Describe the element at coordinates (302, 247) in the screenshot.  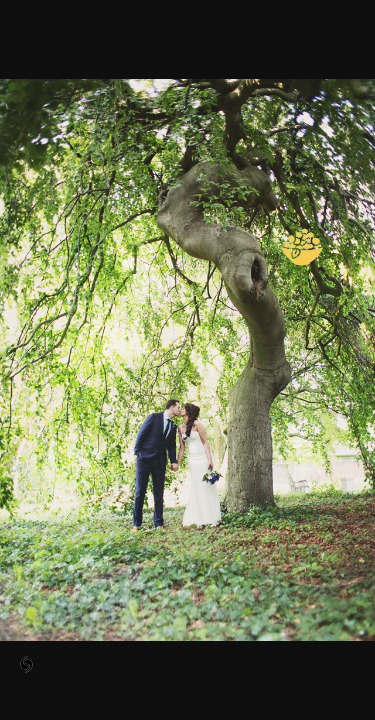
I see `view fruit or berry recipes` at that location.